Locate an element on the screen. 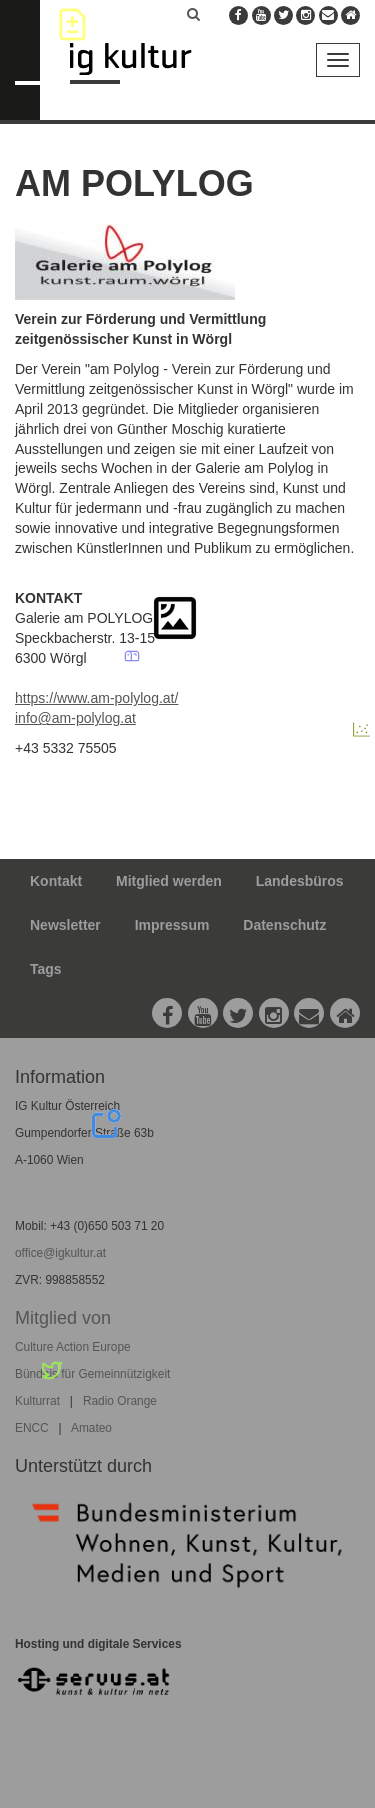 This screenshot has height=1808, width=375. switch to satellite map view is located at coordinates (175, 618).